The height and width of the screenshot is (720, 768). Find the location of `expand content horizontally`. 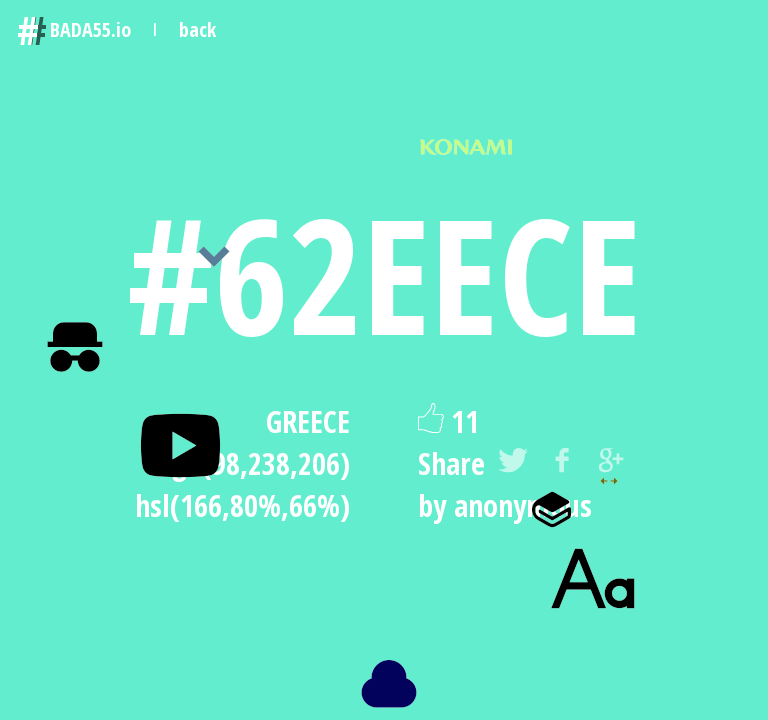

expand content horizontally is located at coordinates (609, 481).